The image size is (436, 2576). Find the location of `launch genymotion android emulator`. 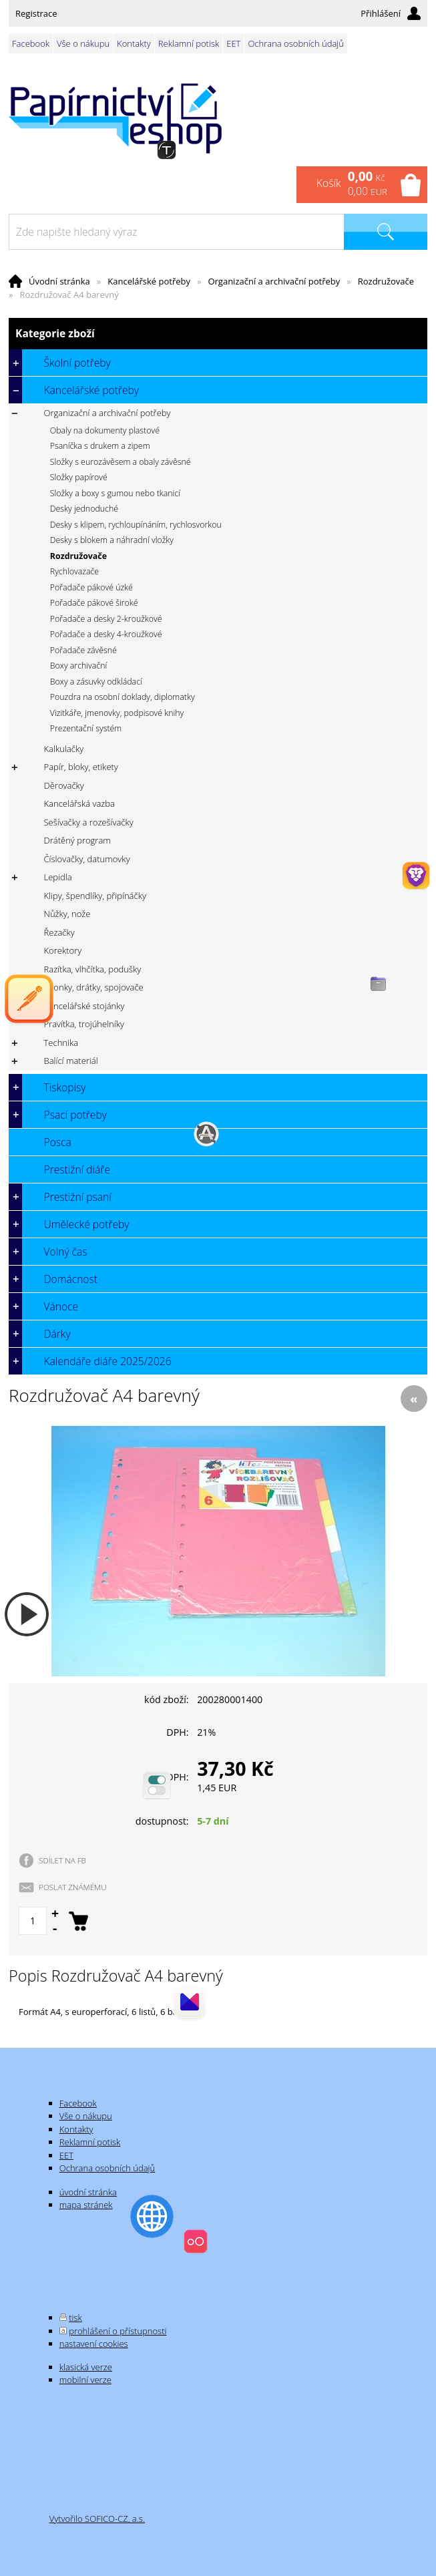

launch genymotion android emulator is located at coordinates (196, 2241).